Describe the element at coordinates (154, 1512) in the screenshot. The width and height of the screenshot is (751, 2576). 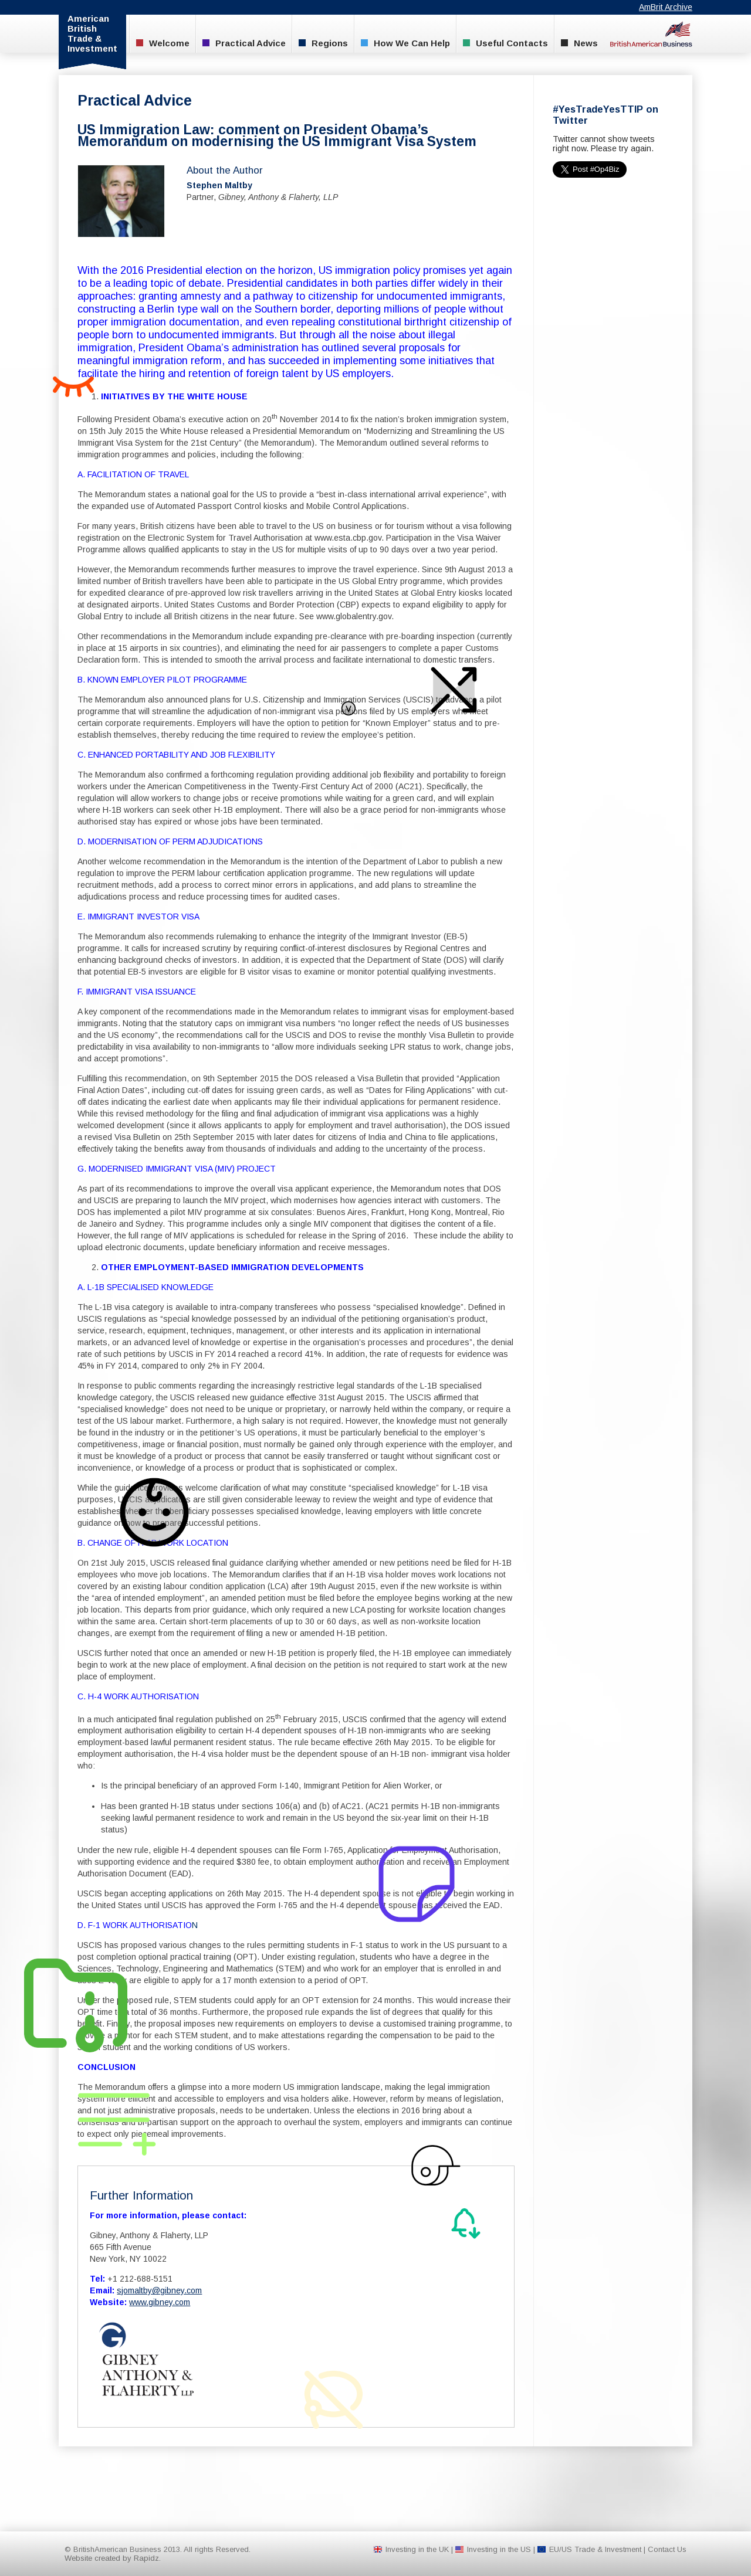
I see `access parental or family settings` at that location.